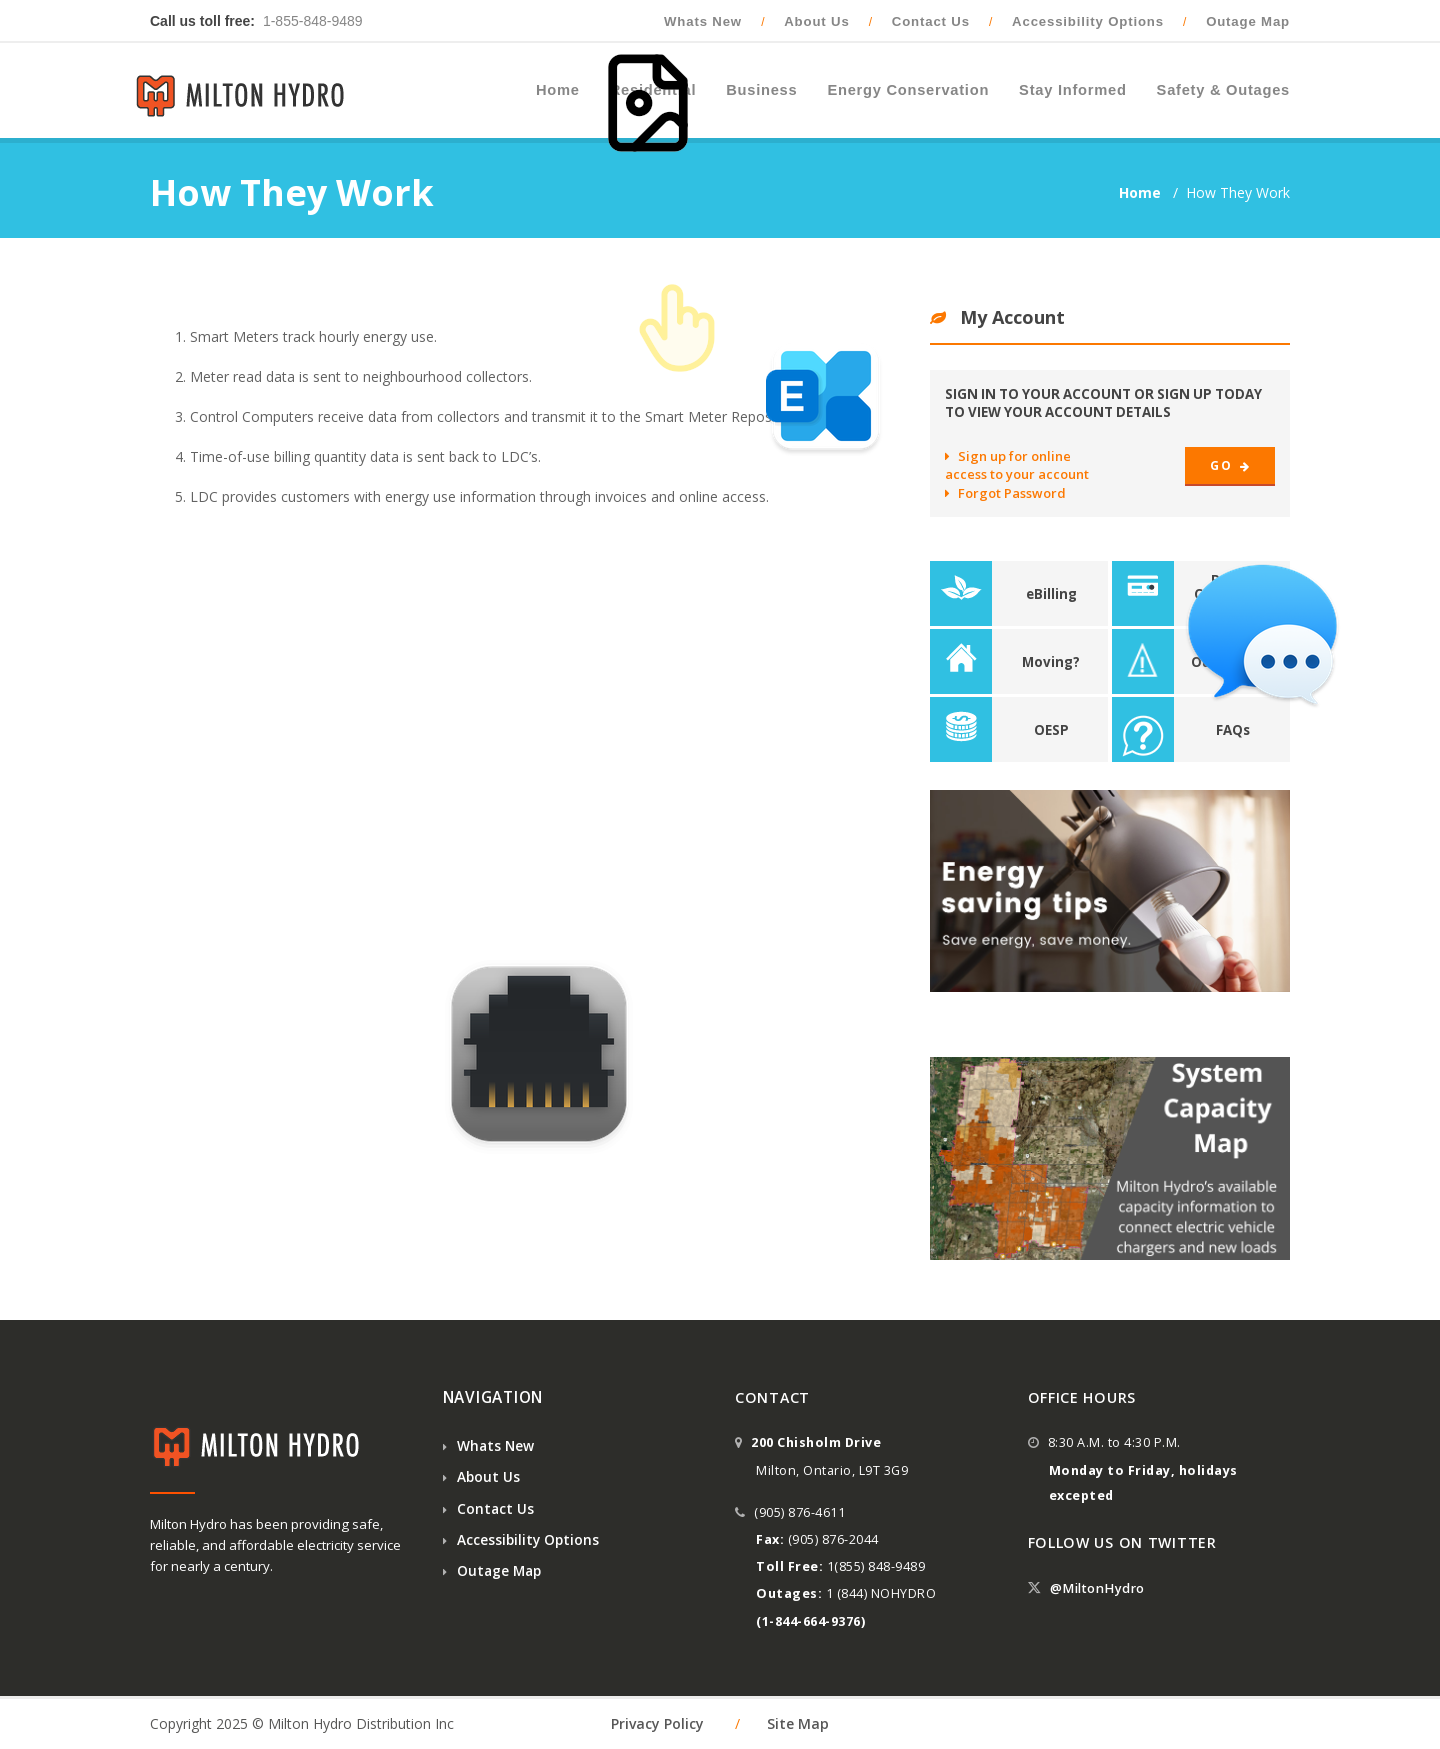 This screenshot has width=1440, height=1749. Describe the element at coordinates (826, 396) in the screenshot. I see `open microsoft exchange email app` at that location.